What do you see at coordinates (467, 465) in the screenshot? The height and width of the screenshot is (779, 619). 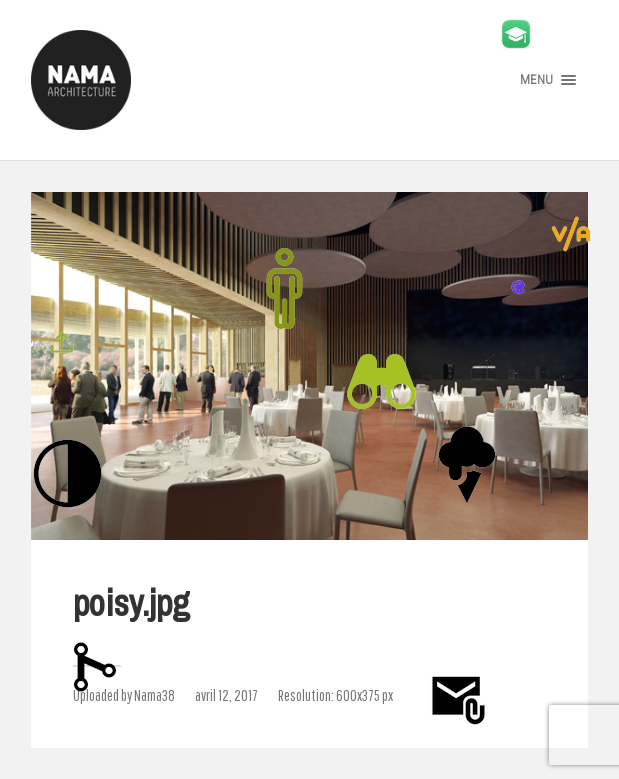 I see `browse dessert or ice cream options` at bounding box center [467, 465].